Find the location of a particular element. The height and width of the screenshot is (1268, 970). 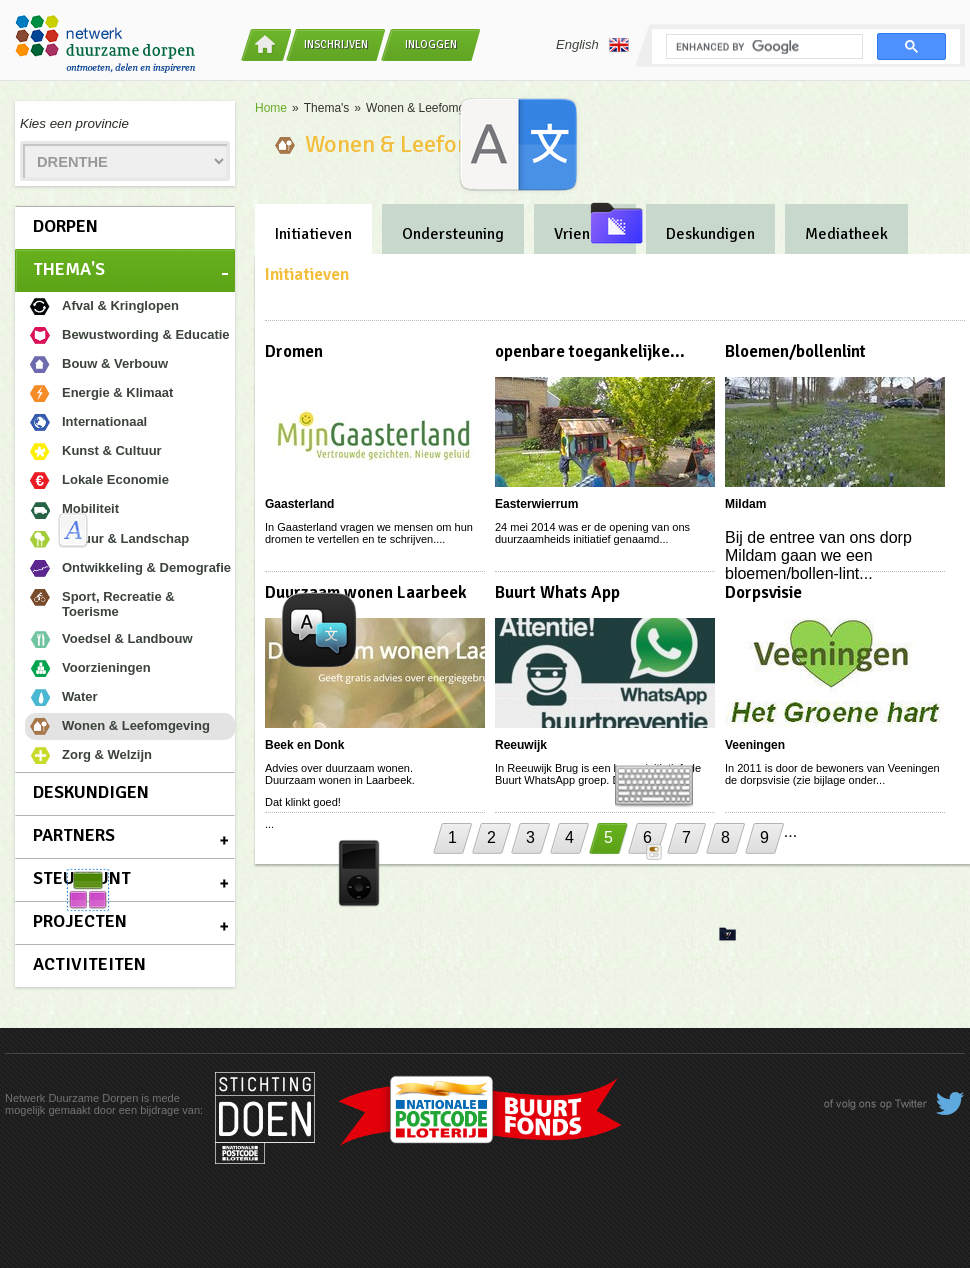

open wondershare videap project files folder is located at coordinates (727, 934).